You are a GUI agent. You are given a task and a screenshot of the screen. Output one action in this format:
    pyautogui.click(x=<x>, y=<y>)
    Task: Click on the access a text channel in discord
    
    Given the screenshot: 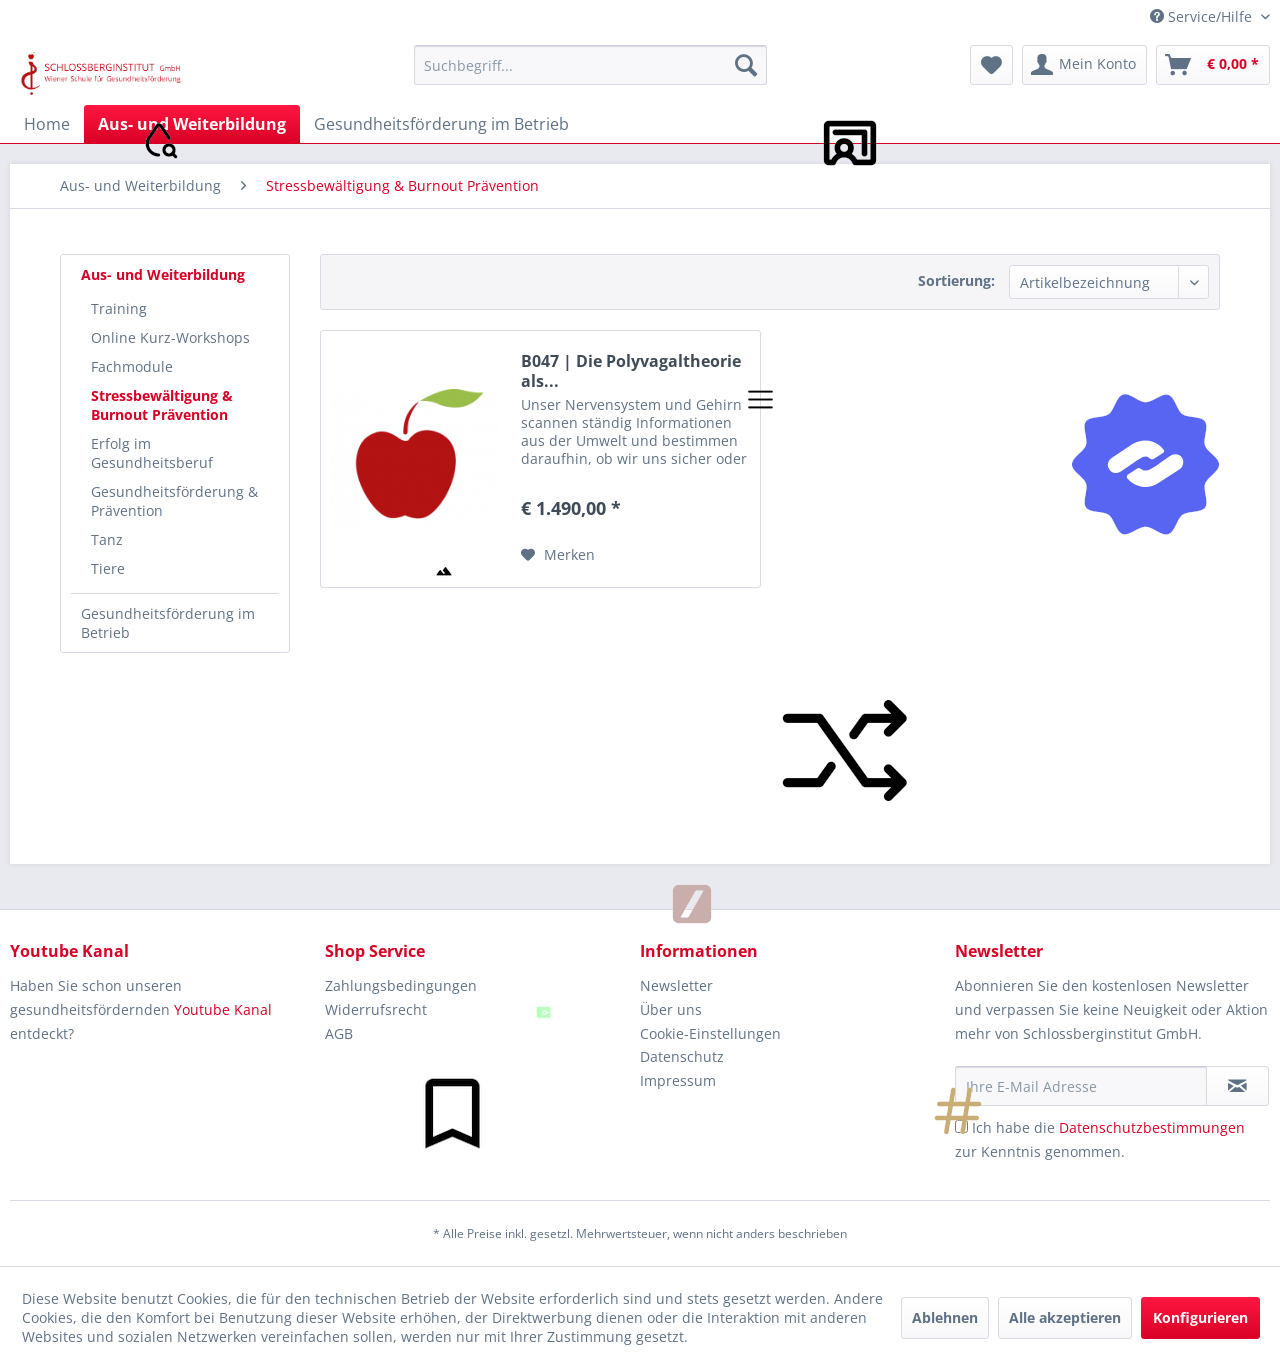 What is the action you would take?
    pyautogui.click(x=958, y=1111)
    